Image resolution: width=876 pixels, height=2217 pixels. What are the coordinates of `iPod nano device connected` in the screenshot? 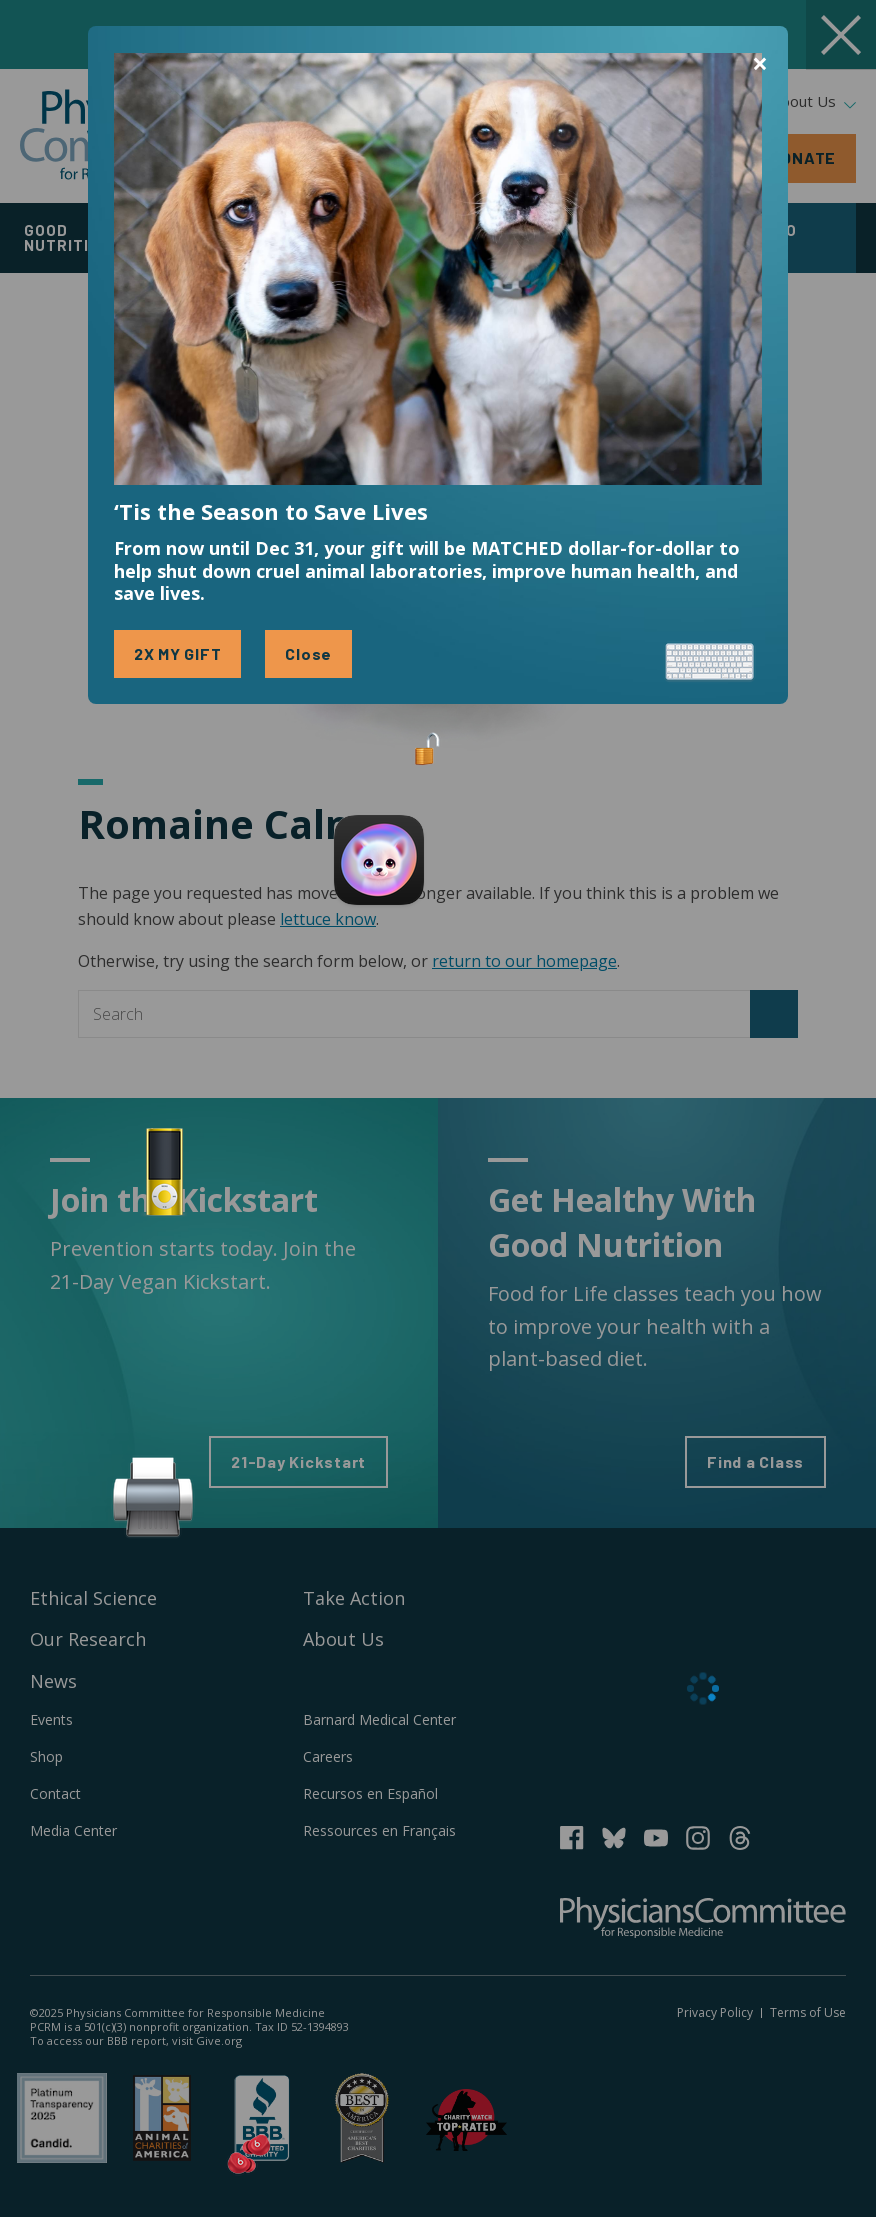 It's located at (164, 1173).